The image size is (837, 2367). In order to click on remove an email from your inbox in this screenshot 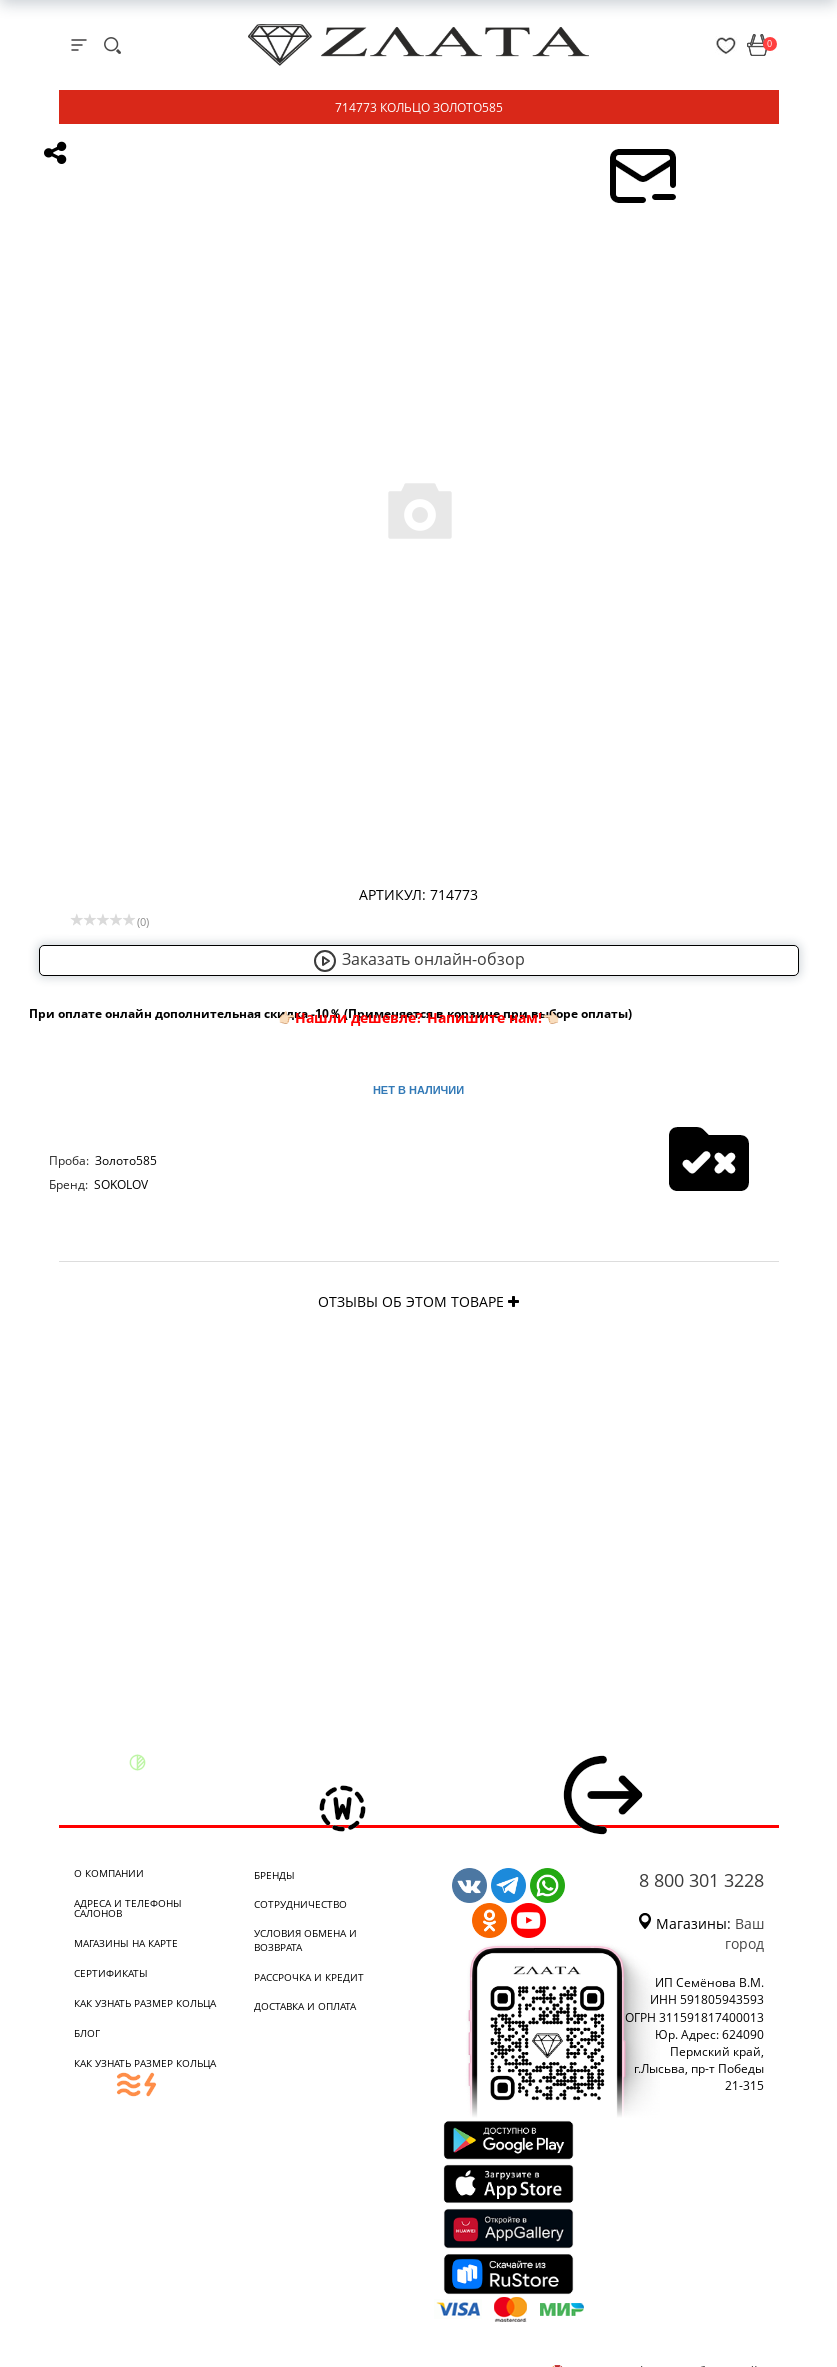, I will do `click(643, 176)`.